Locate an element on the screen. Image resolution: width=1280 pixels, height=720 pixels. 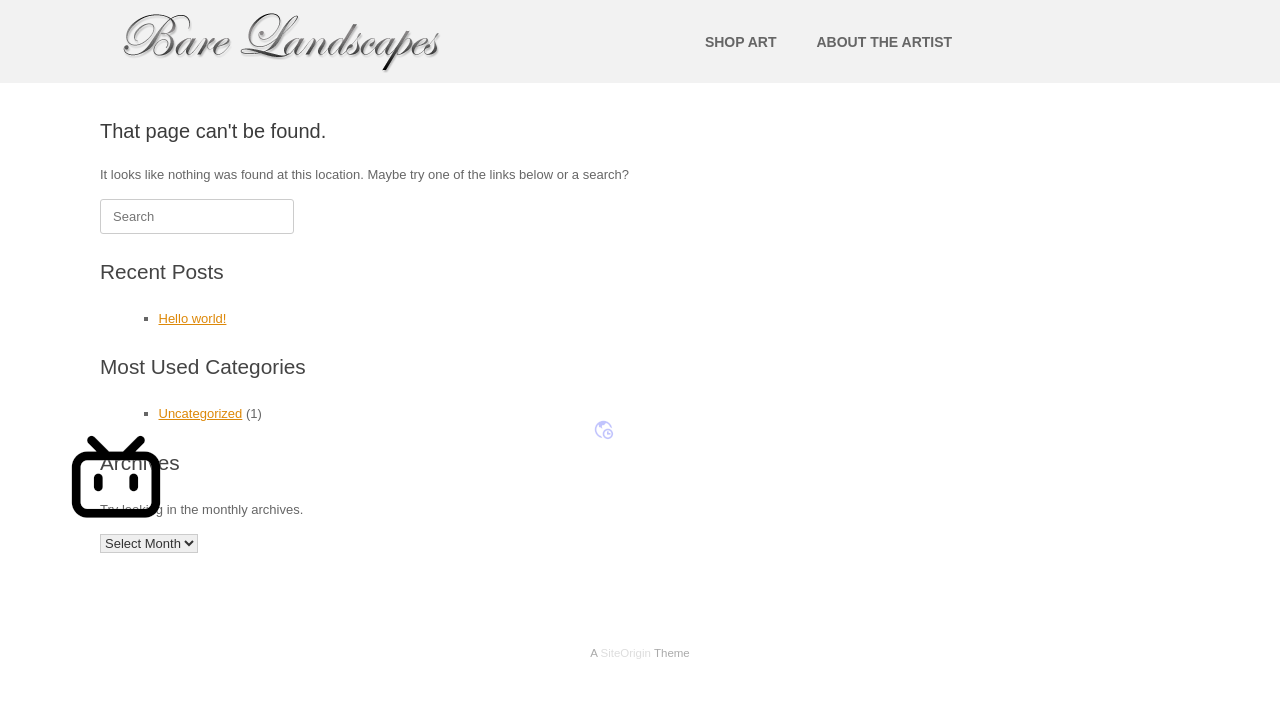
open Bilibili app is located at coordinates (116, 478).